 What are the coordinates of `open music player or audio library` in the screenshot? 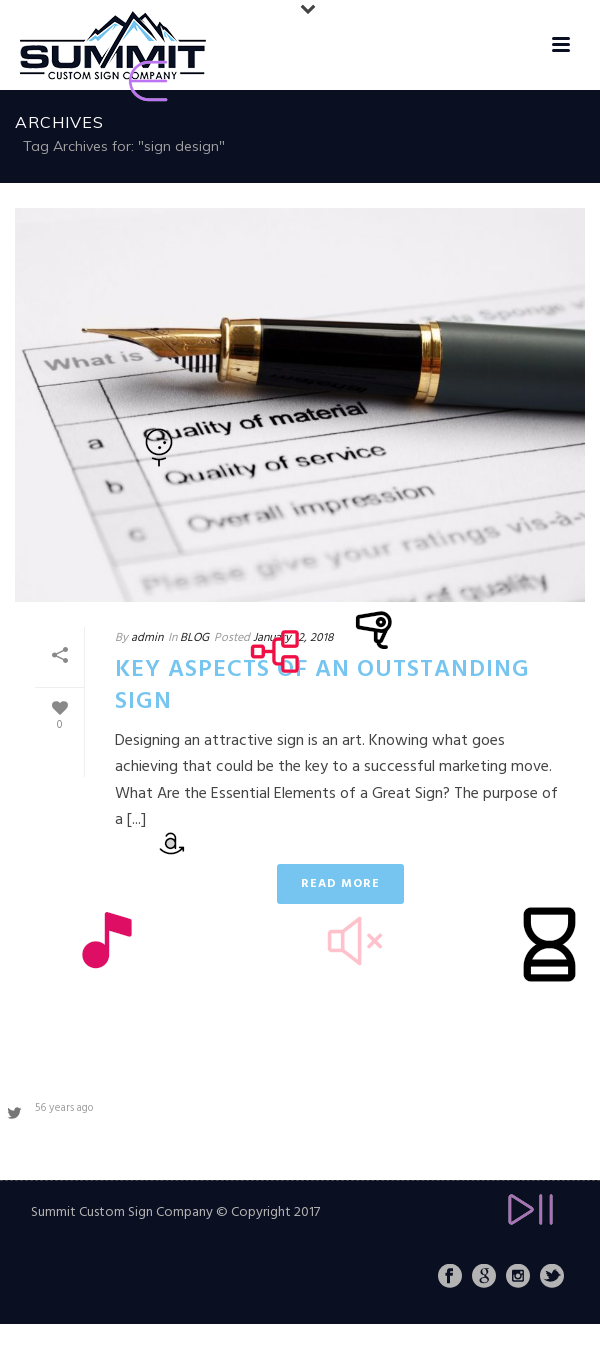 It's located at (107, 939).